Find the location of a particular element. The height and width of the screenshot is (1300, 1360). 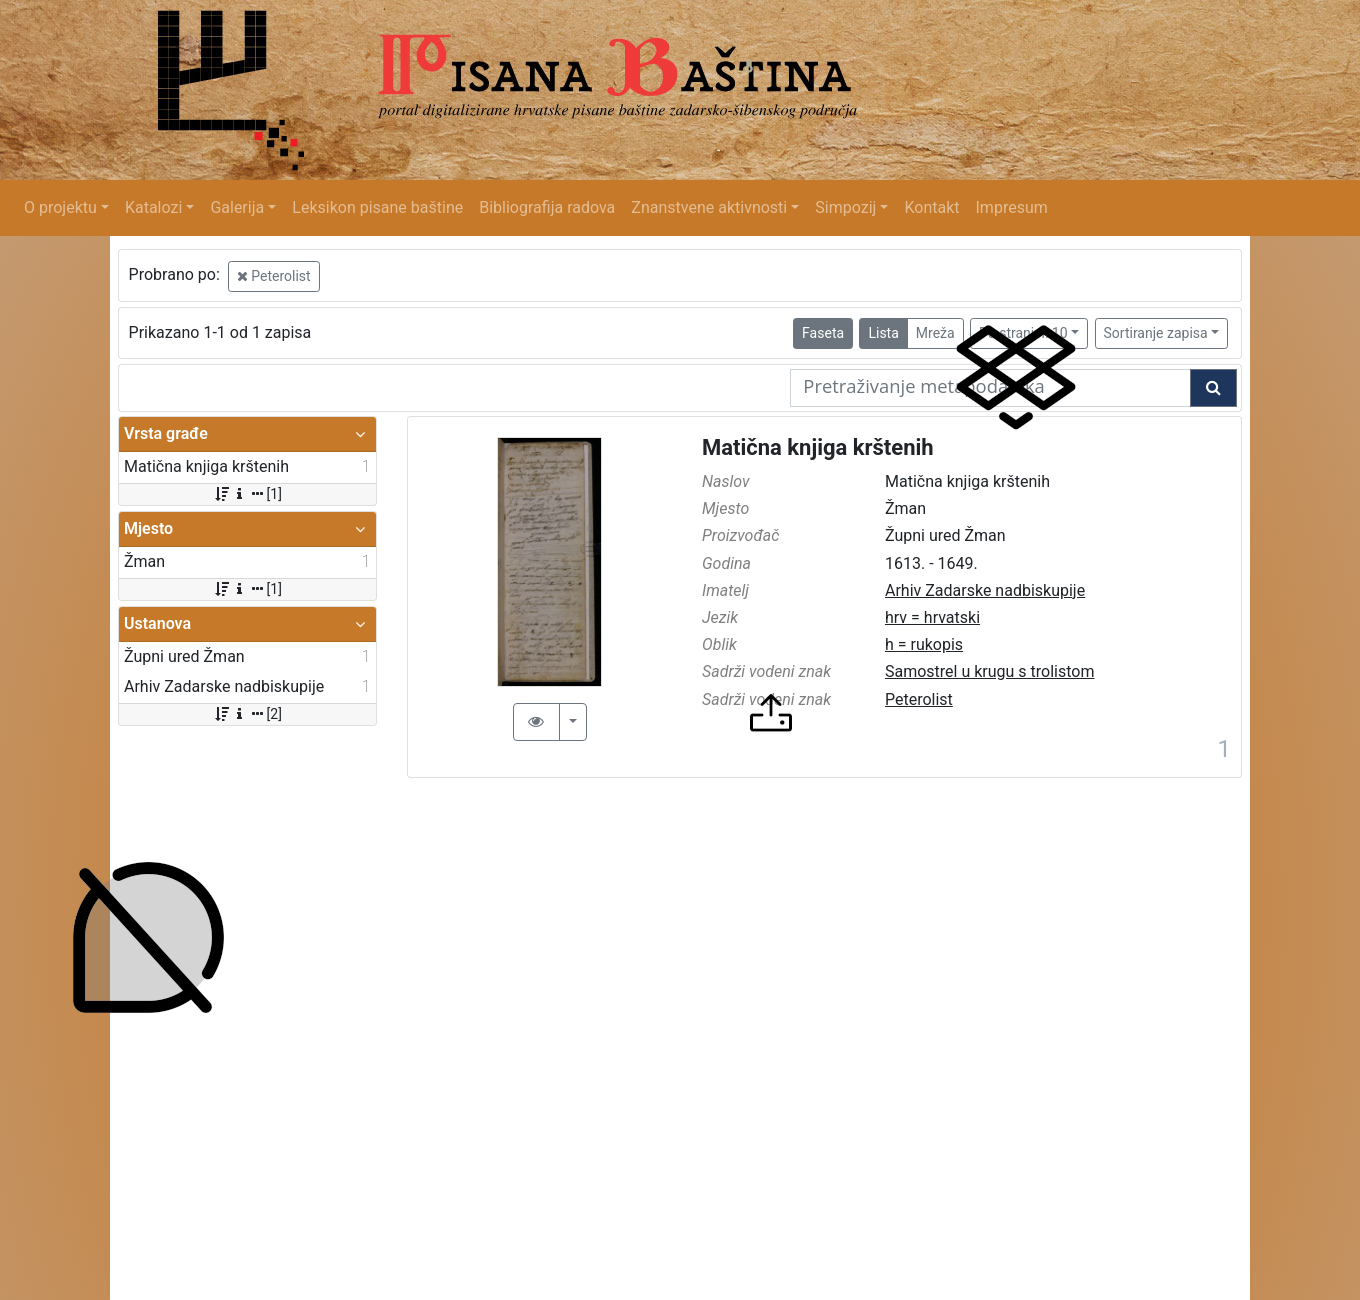

upload a file or document is located at coordinates (771, 715).